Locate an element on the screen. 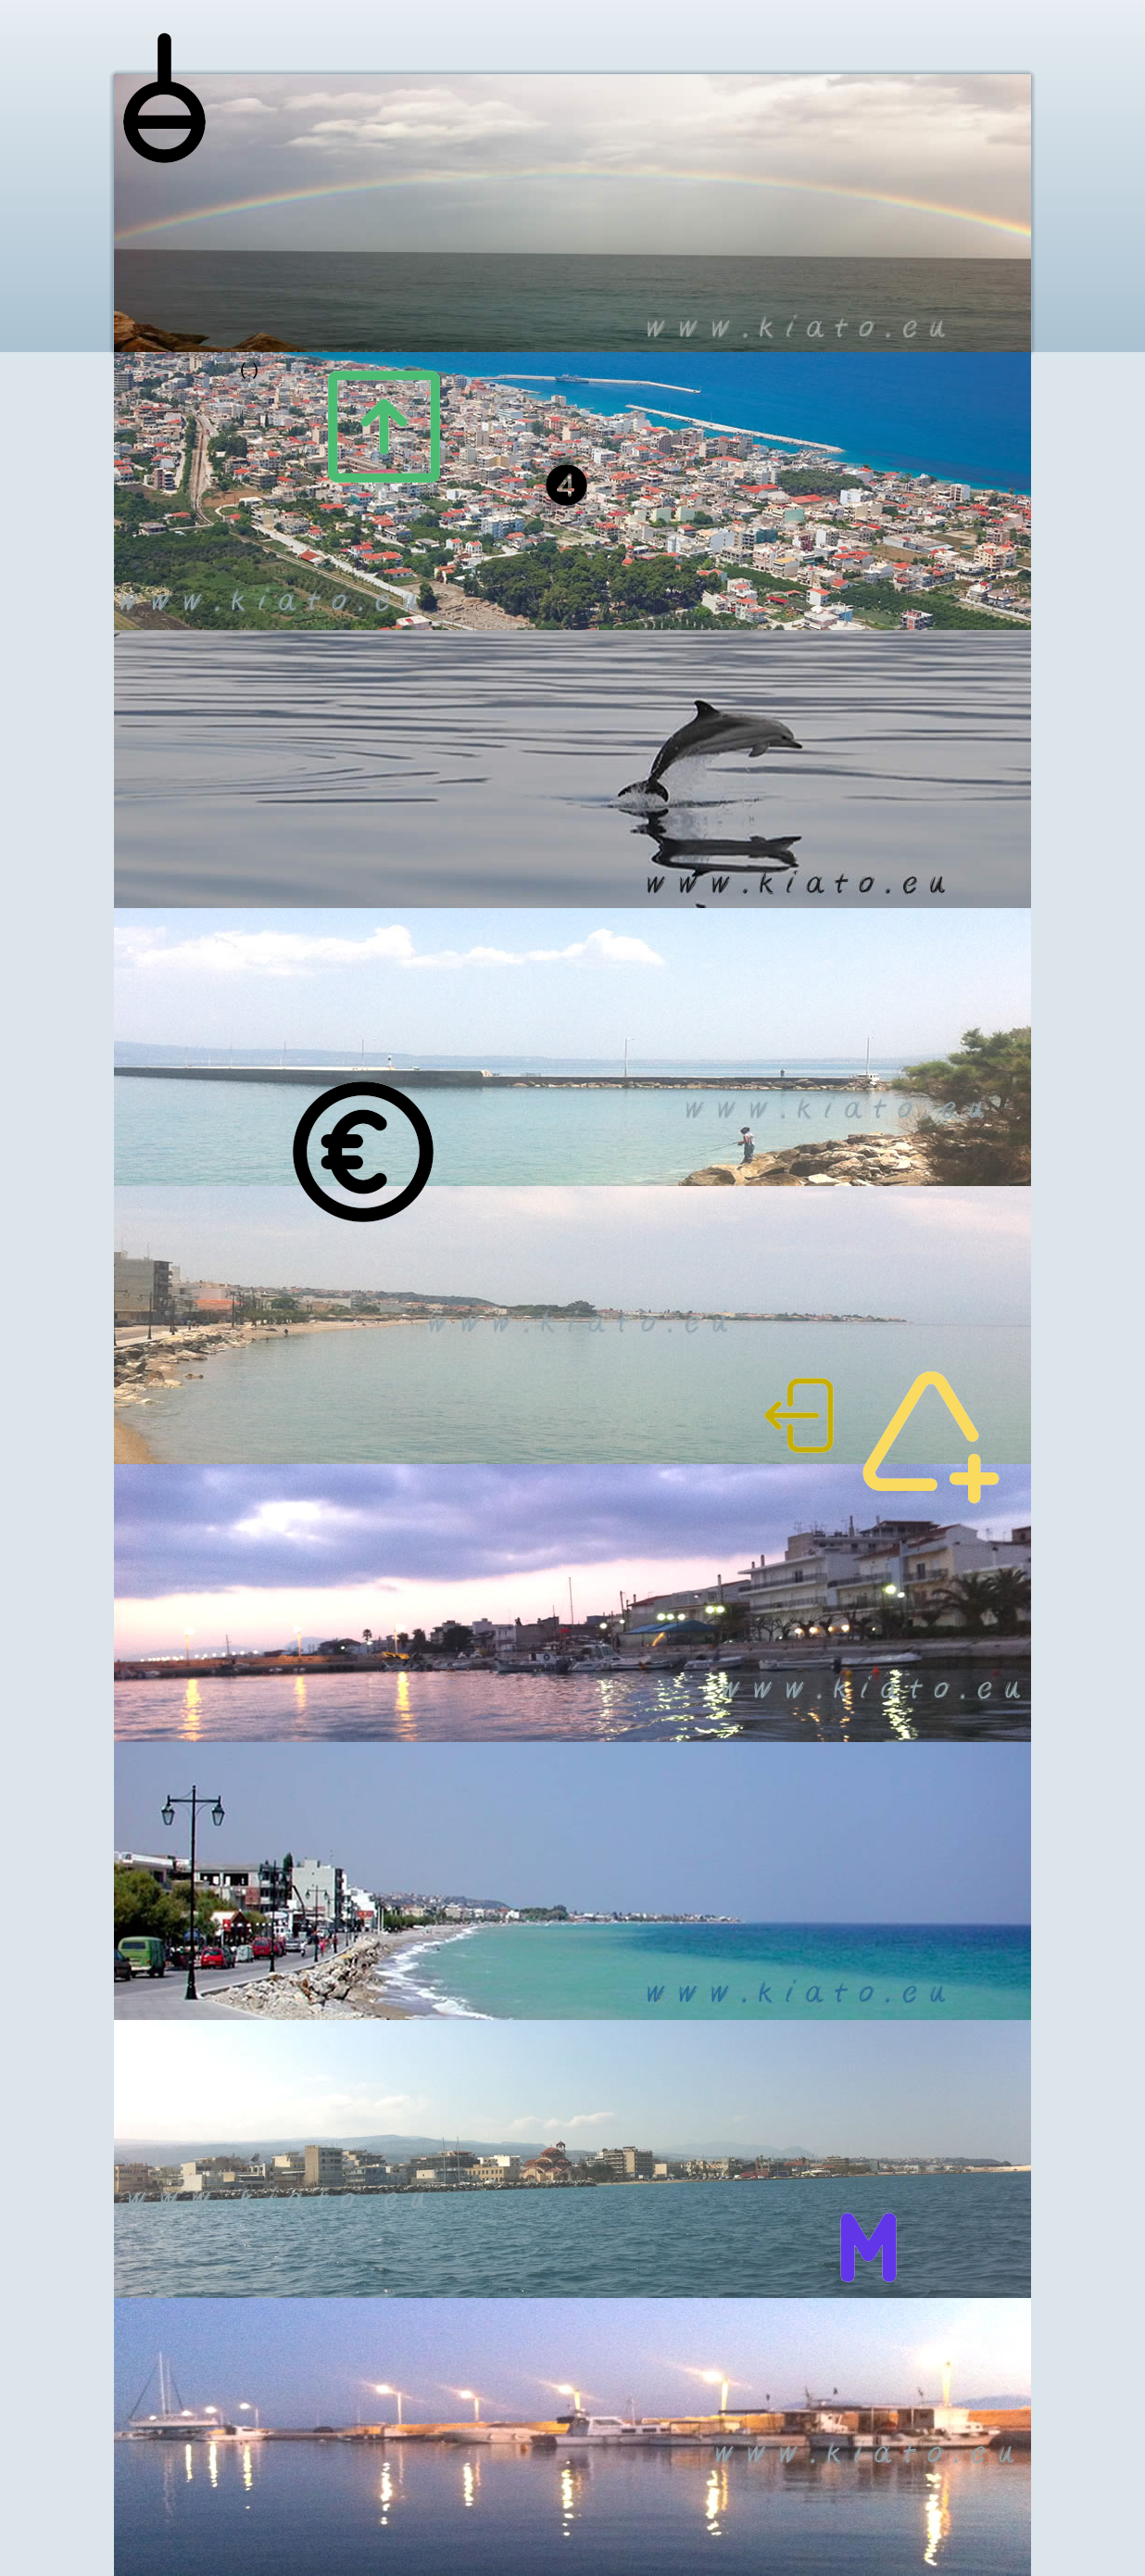 The image size is (1145, 2576). select genderless or non-binary gender option is located at coordinates (164, 101).